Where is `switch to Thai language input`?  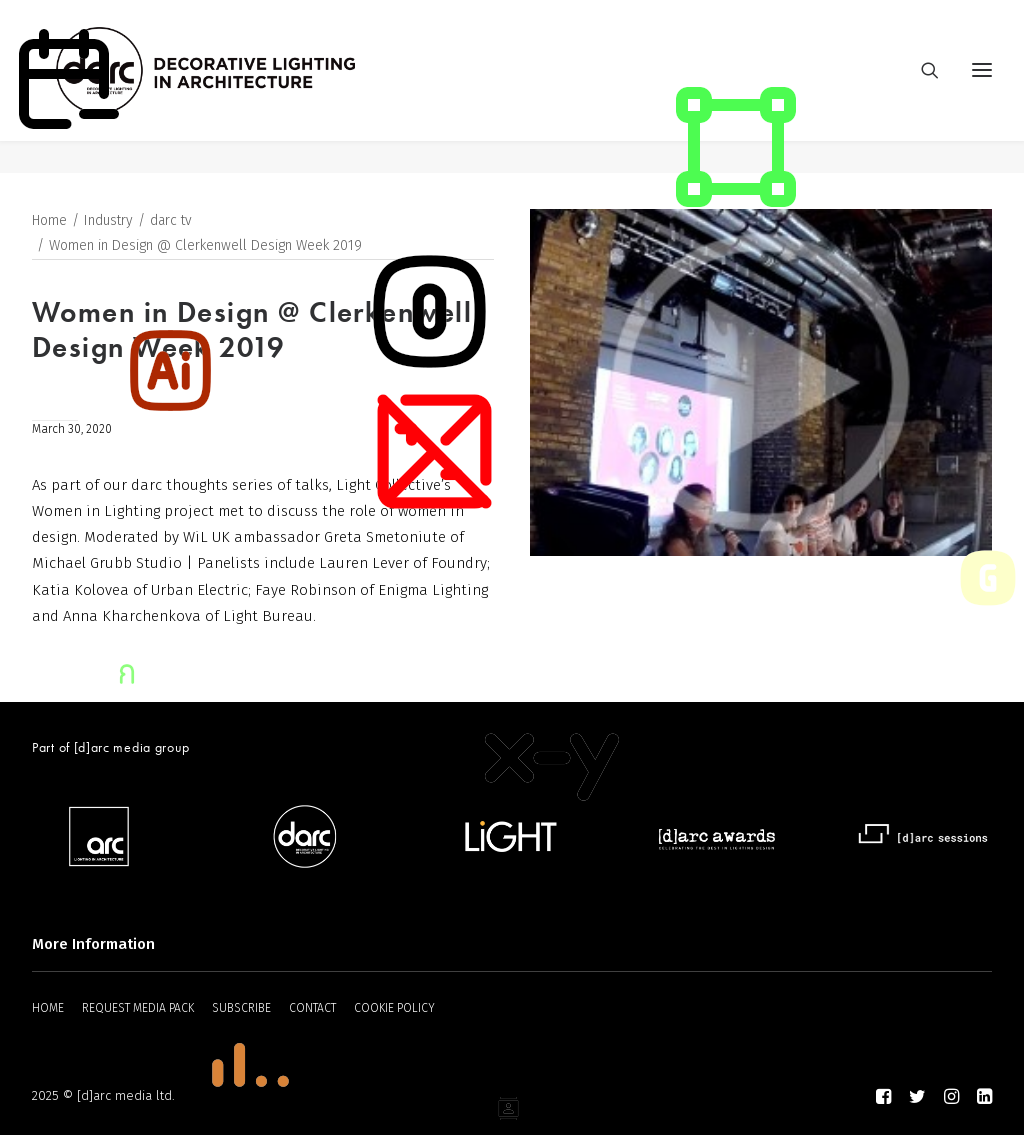
switch to Thai language input is located at coordinates (127, 674).